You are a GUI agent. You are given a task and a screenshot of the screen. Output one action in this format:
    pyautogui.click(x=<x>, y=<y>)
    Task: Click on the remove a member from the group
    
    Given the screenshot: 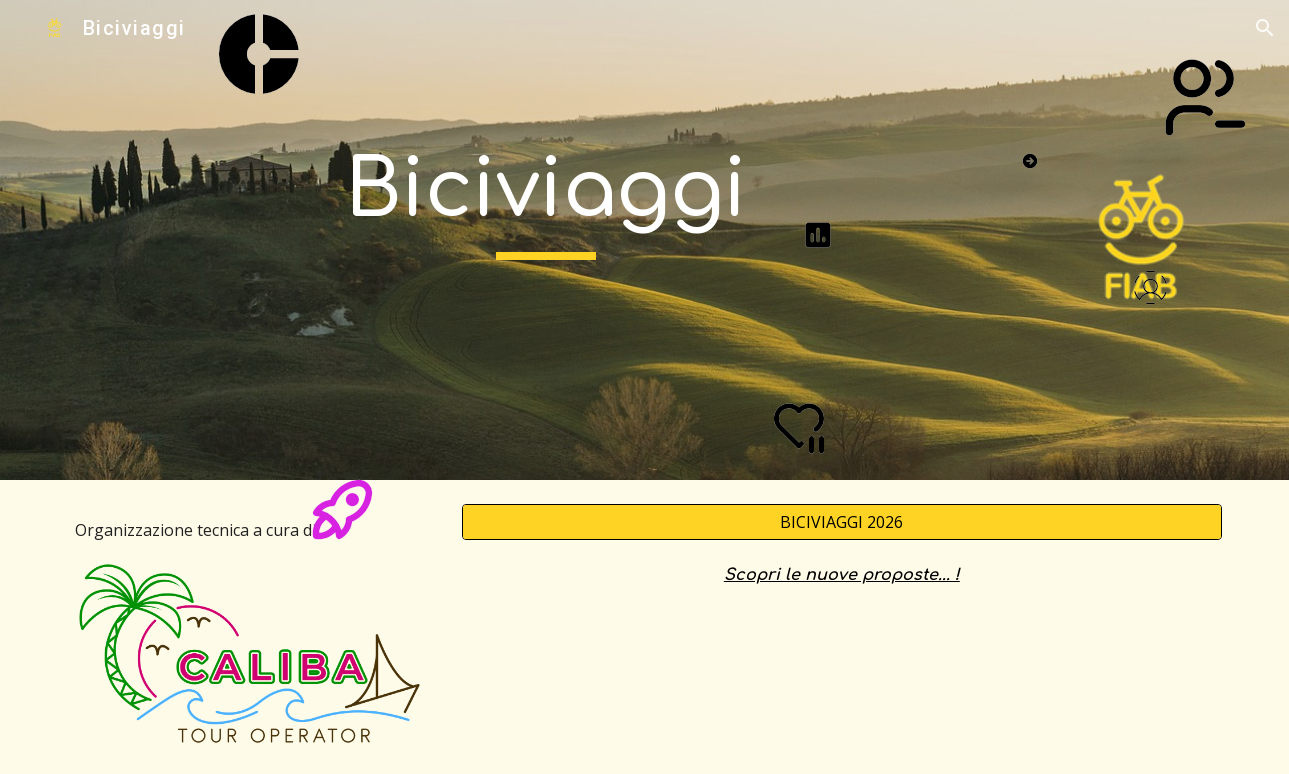 What is the action you would take?
    pyautogui.click(x=1203, y=97)
    